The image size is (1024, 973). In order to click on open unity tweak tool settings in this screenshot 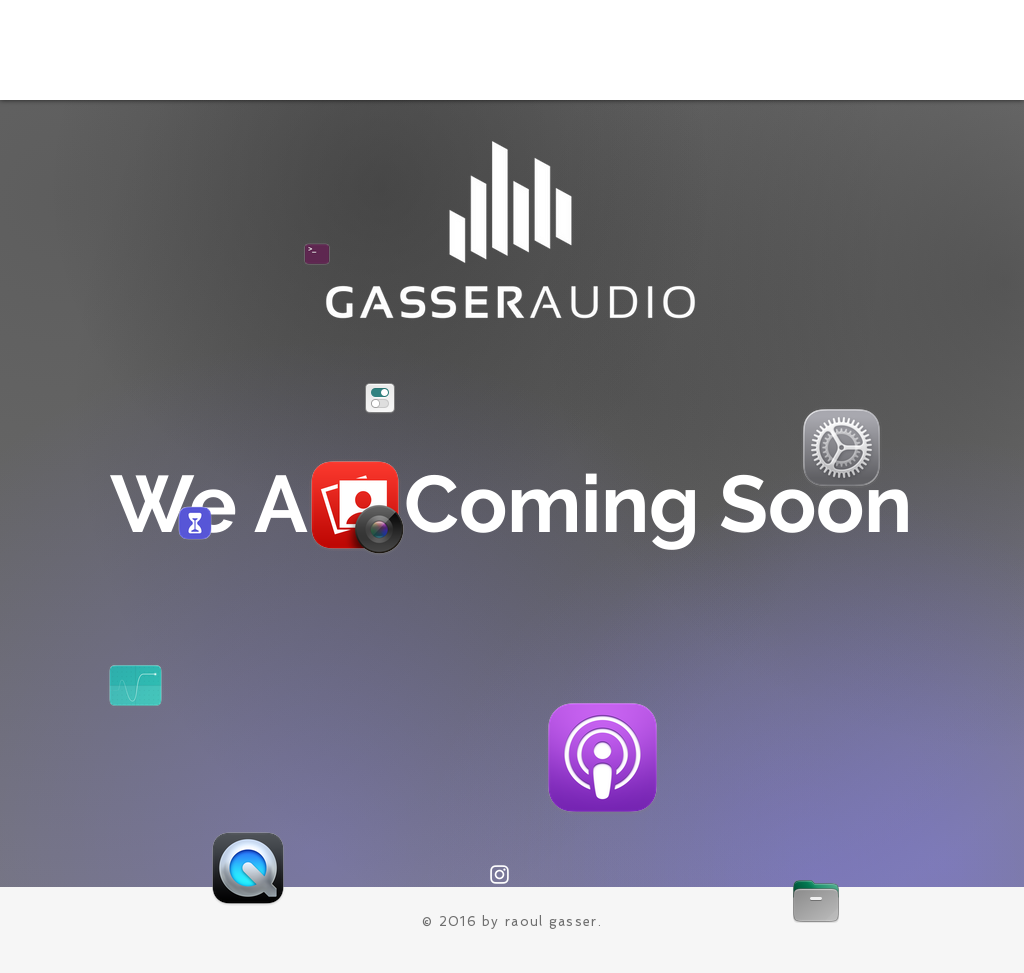, I will do `click(380, 398)`.